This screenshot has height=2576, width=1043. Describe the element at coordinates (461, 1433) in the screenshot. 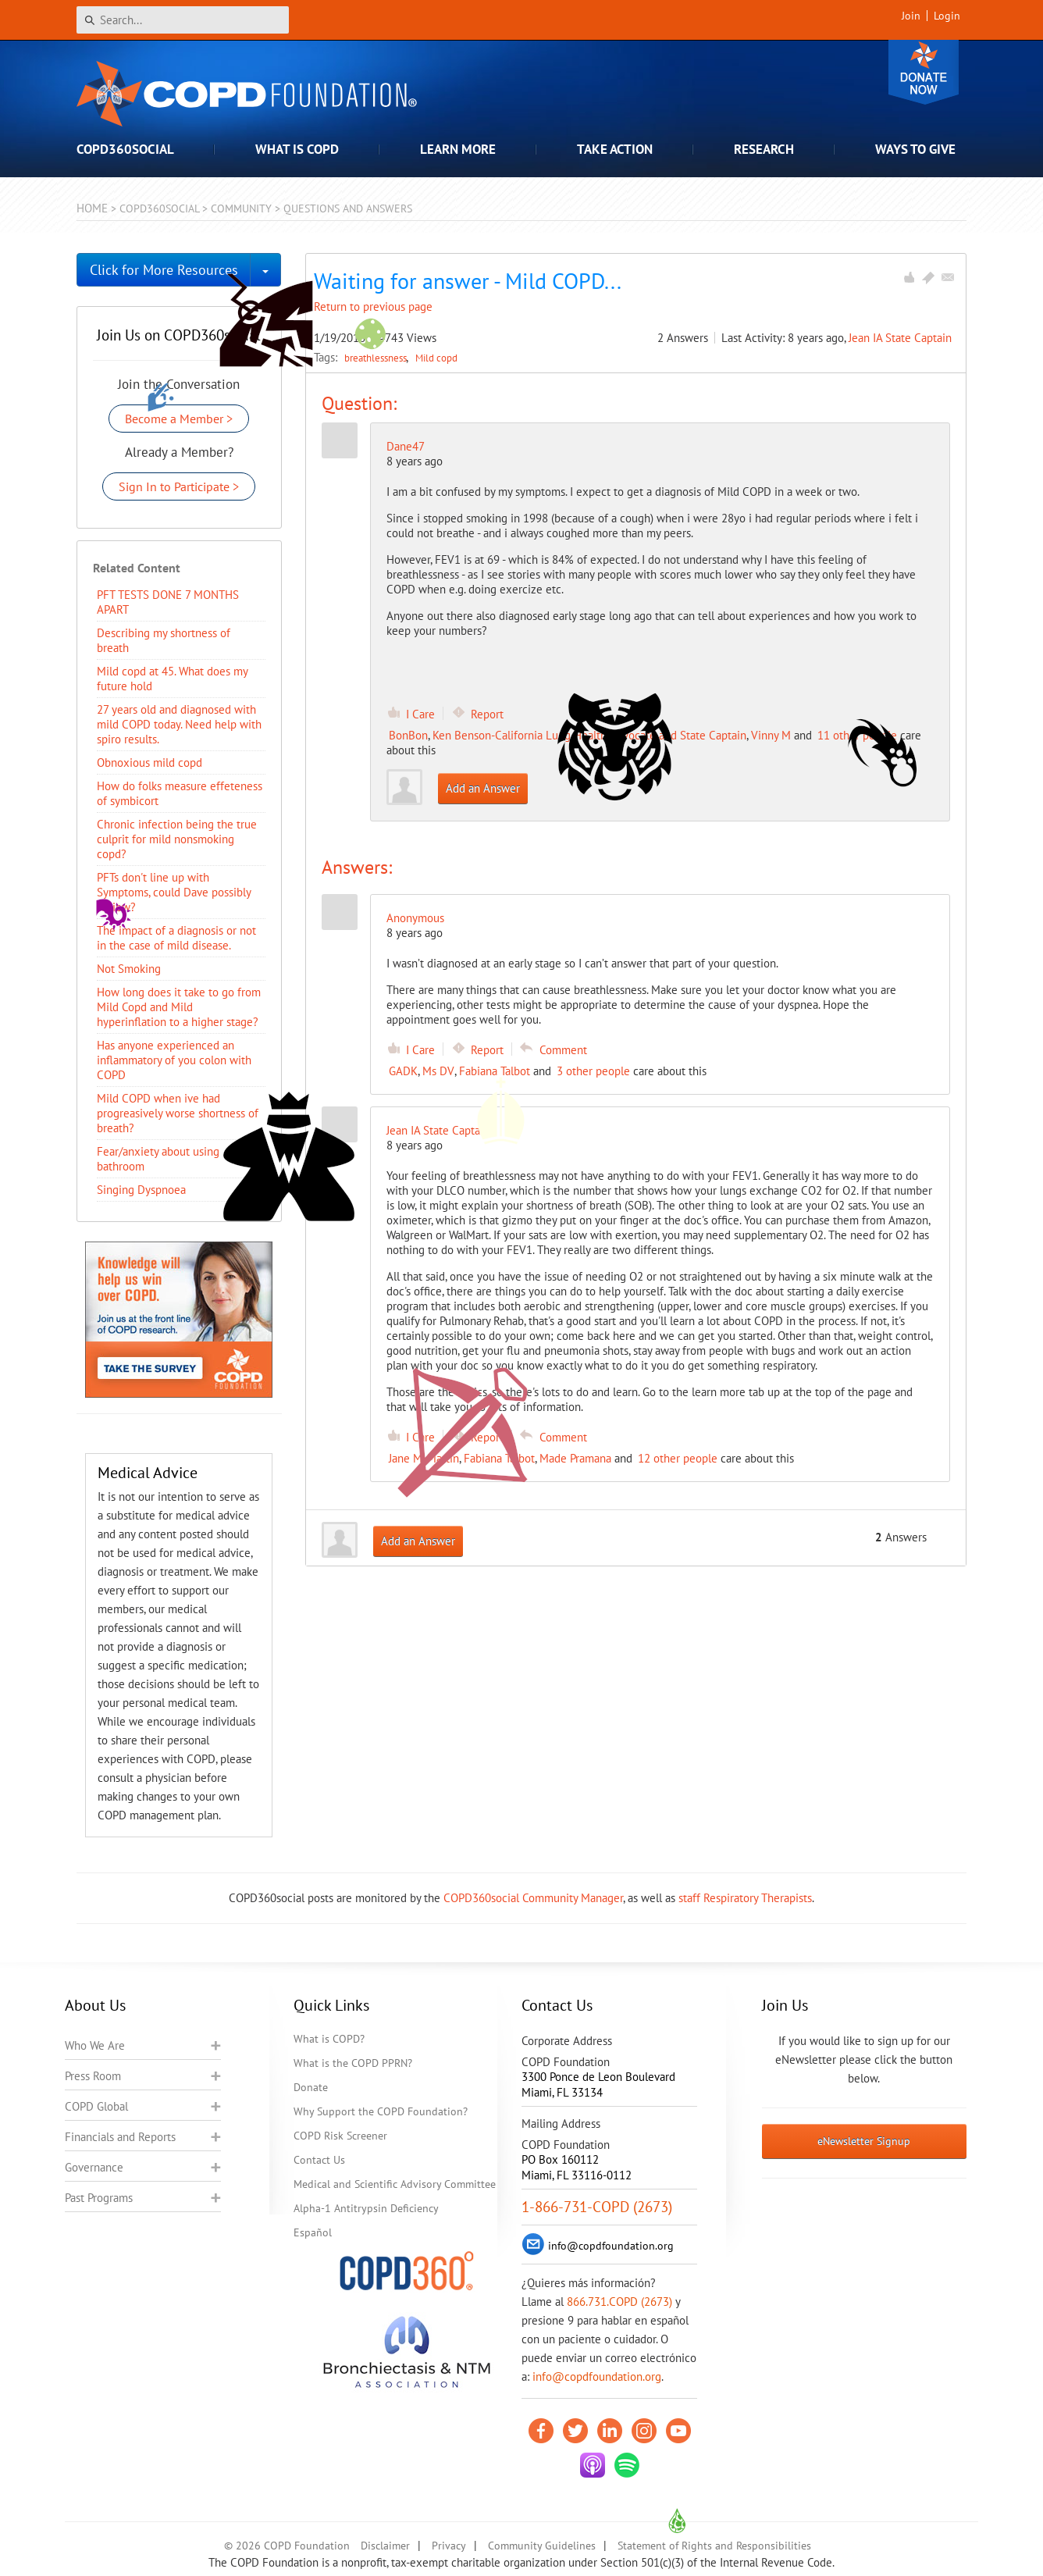

I see `select crossbow weapon in game inventory` at that location.